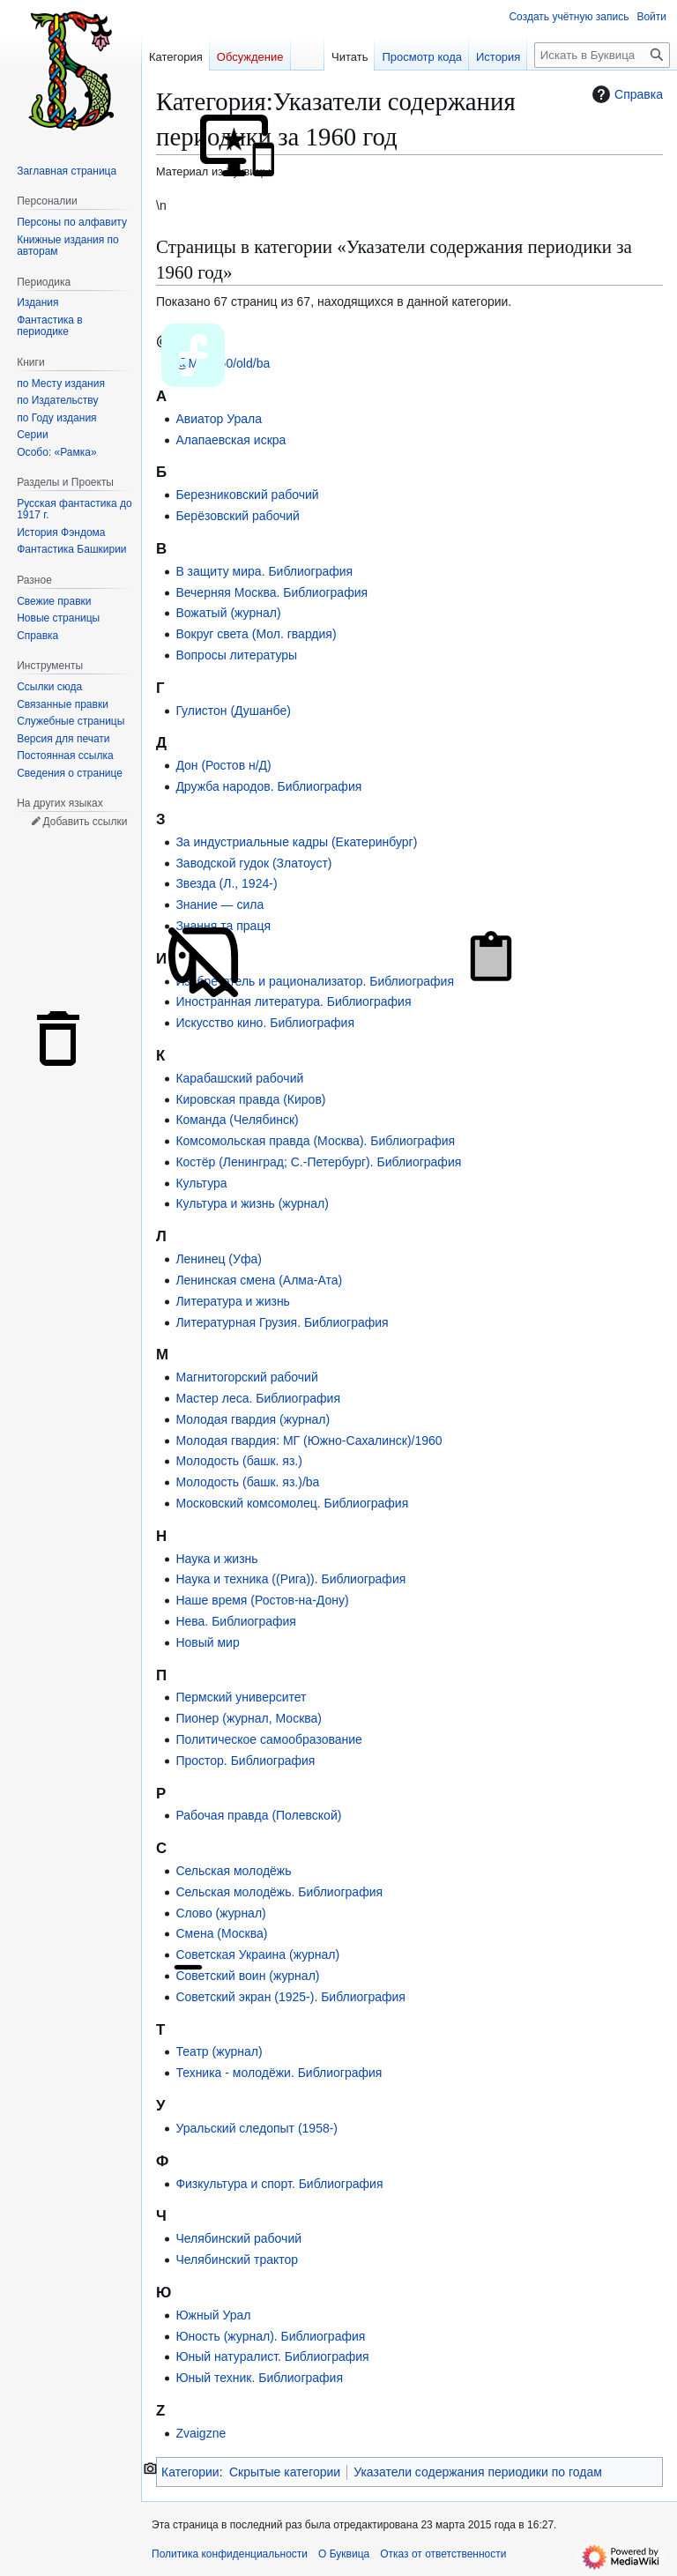 The width and height of the screenshot is (677, 2576). Describe the element at coordinates (188, 1948) in the screenshot. I see `minimize the current window` at that location.